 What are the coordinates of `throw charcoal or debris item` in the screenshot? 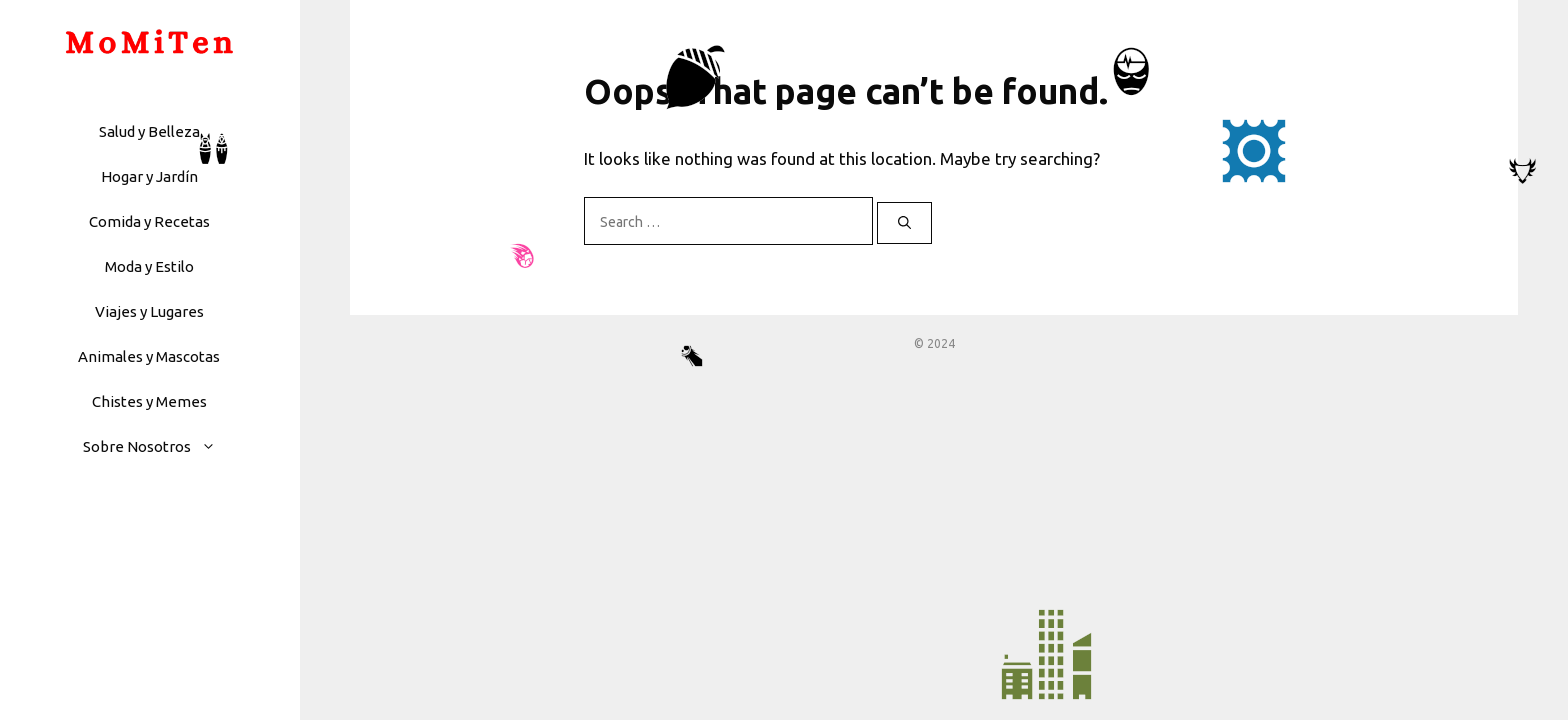 It's located at (522, 256).